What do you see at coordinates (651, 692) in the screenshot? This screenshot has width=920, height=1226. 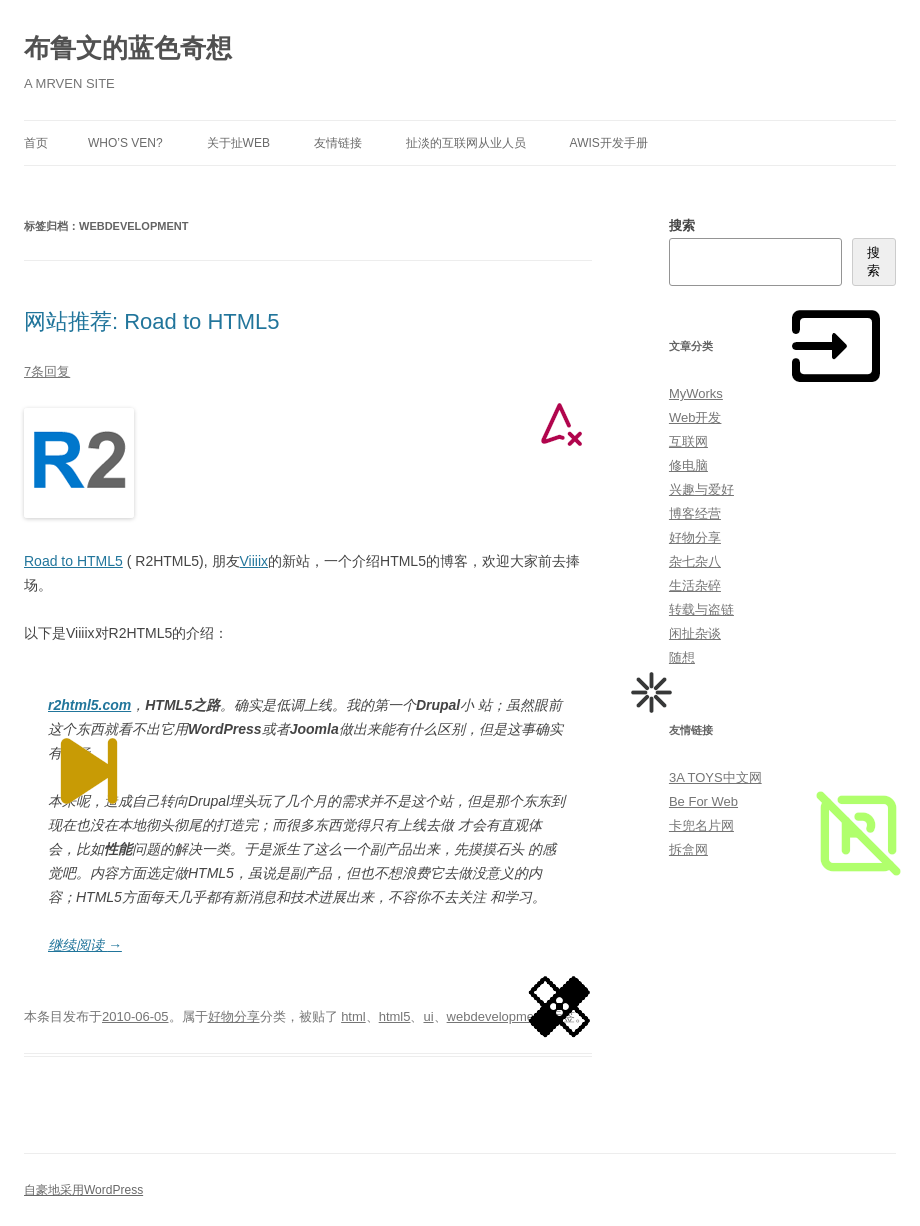 I see `connect to Zapier automation platform` at bounding box center [651, 692].